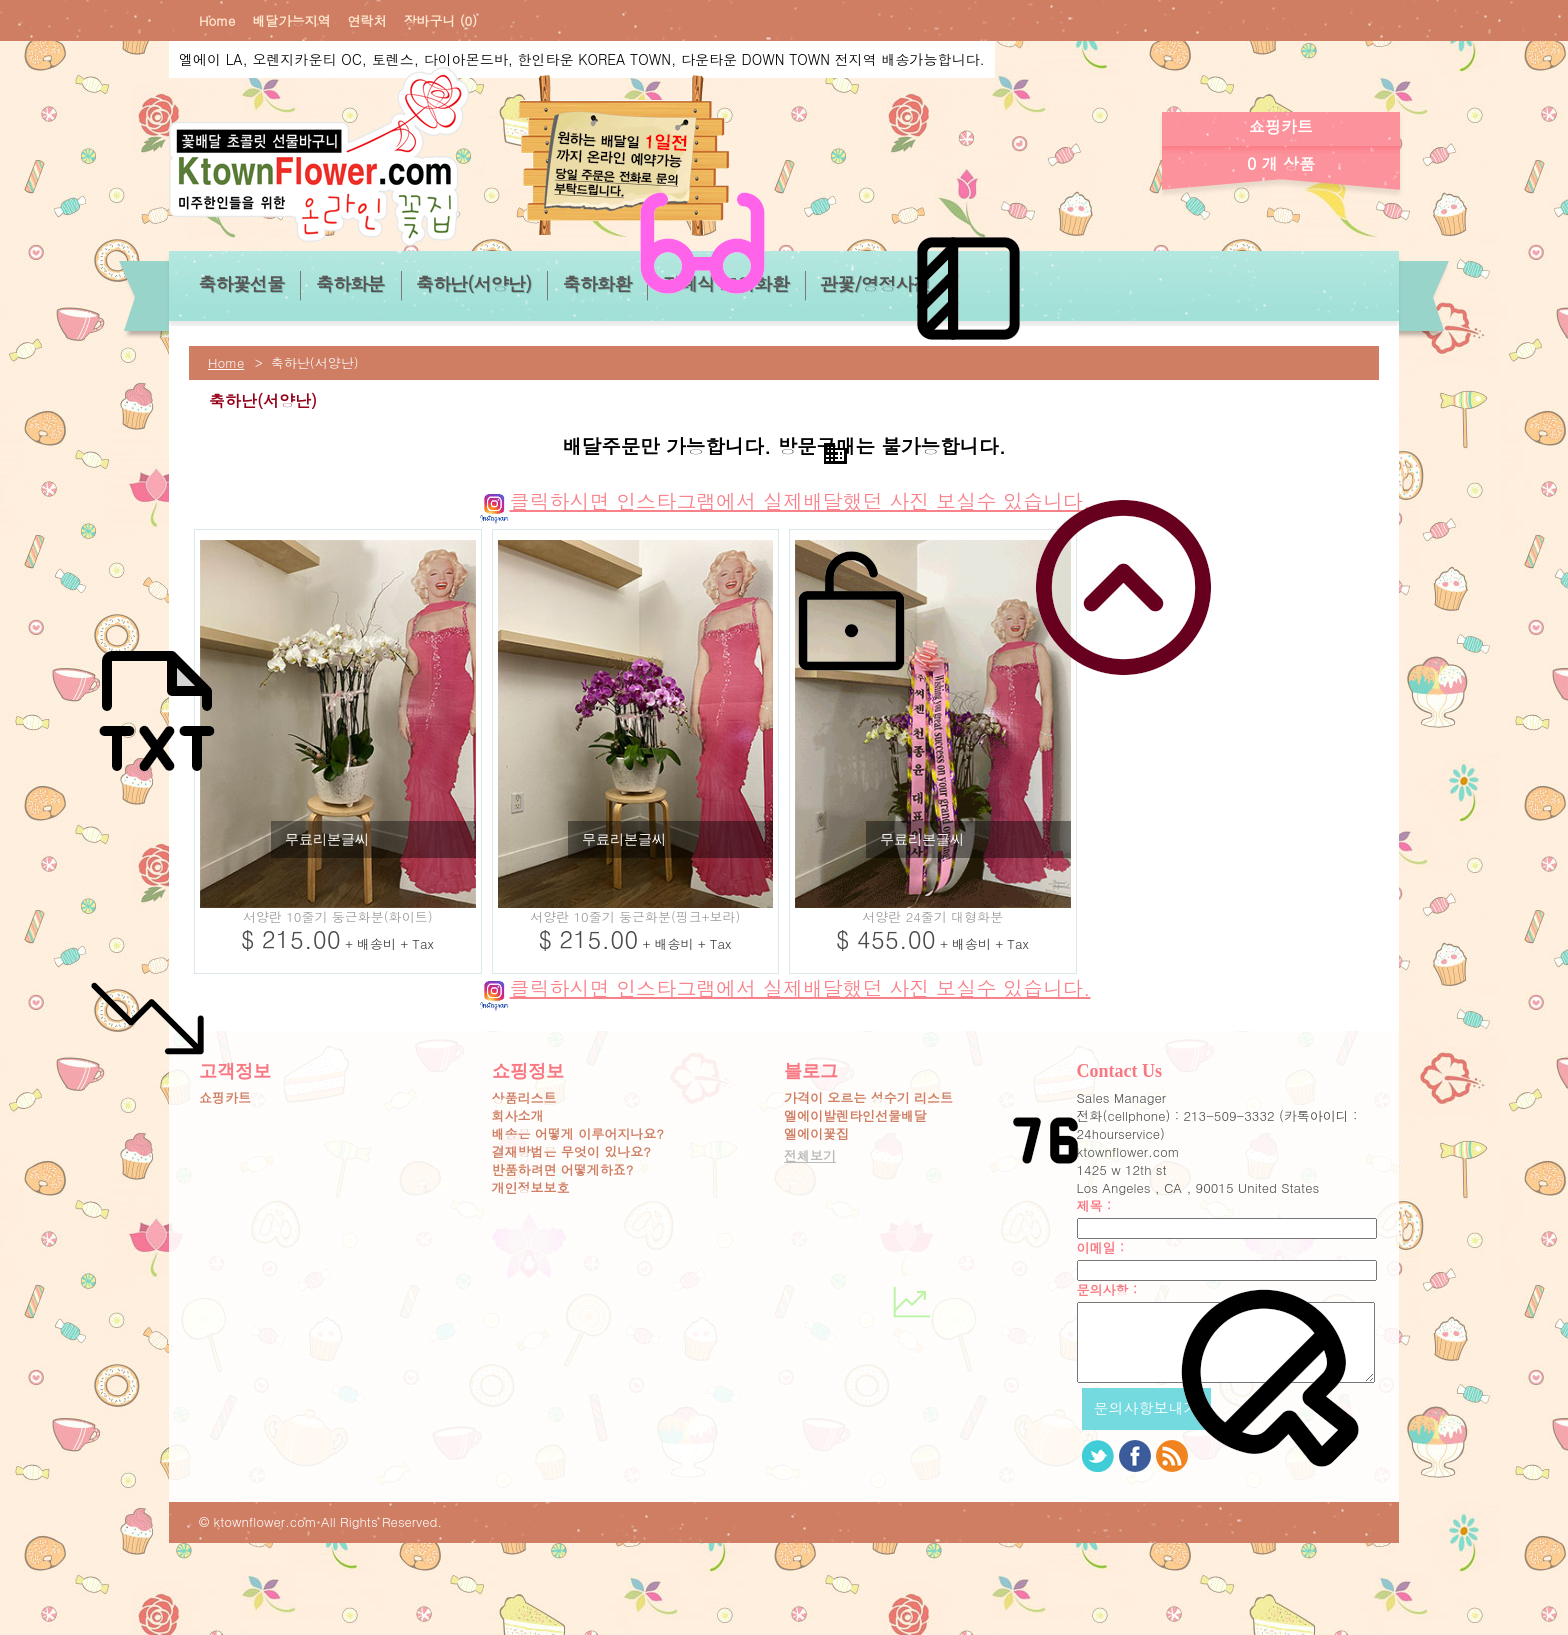 The image size is (1568, 1635). Describe the element at coordinates (157, 716) in the screenshot. I see `open a plain text file` at that location.